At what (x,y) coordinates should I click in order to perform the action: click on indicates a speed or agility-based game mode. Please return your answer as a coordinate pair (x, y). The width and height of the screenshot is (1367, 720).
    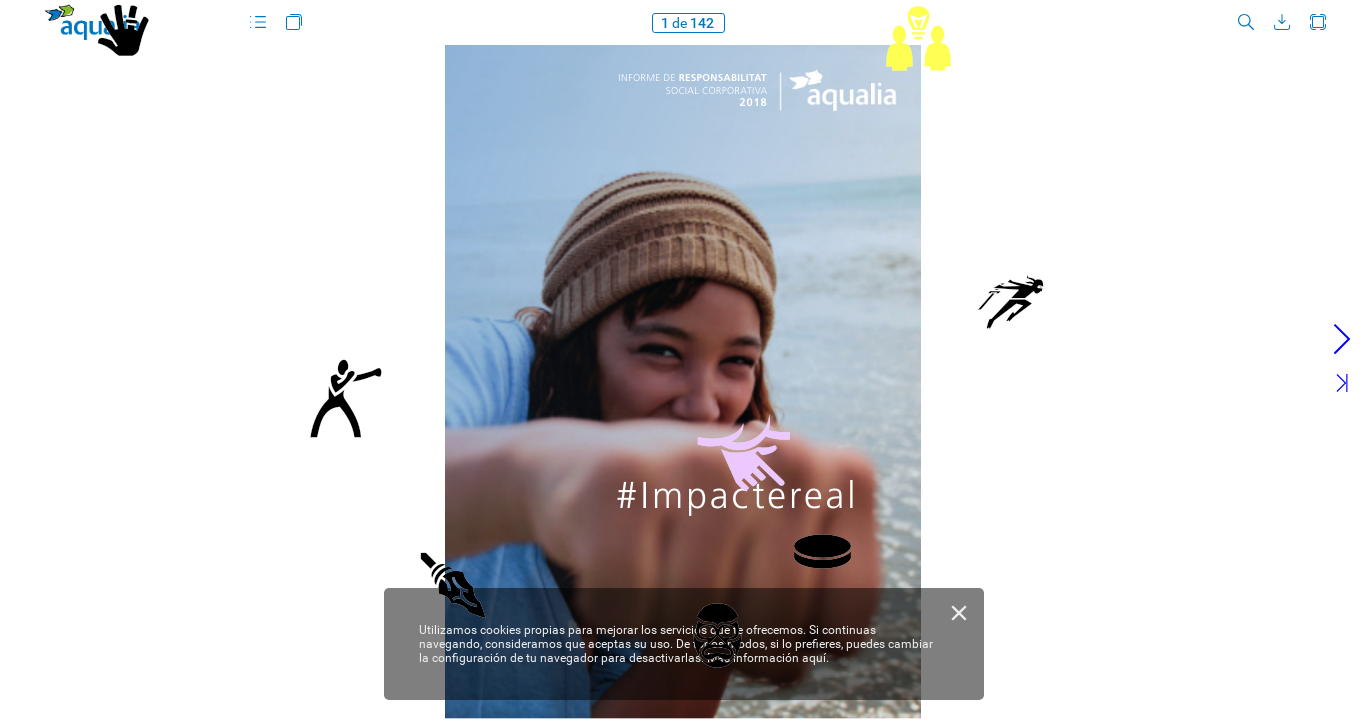
    Looking at the image, I should click on (1010, 302).